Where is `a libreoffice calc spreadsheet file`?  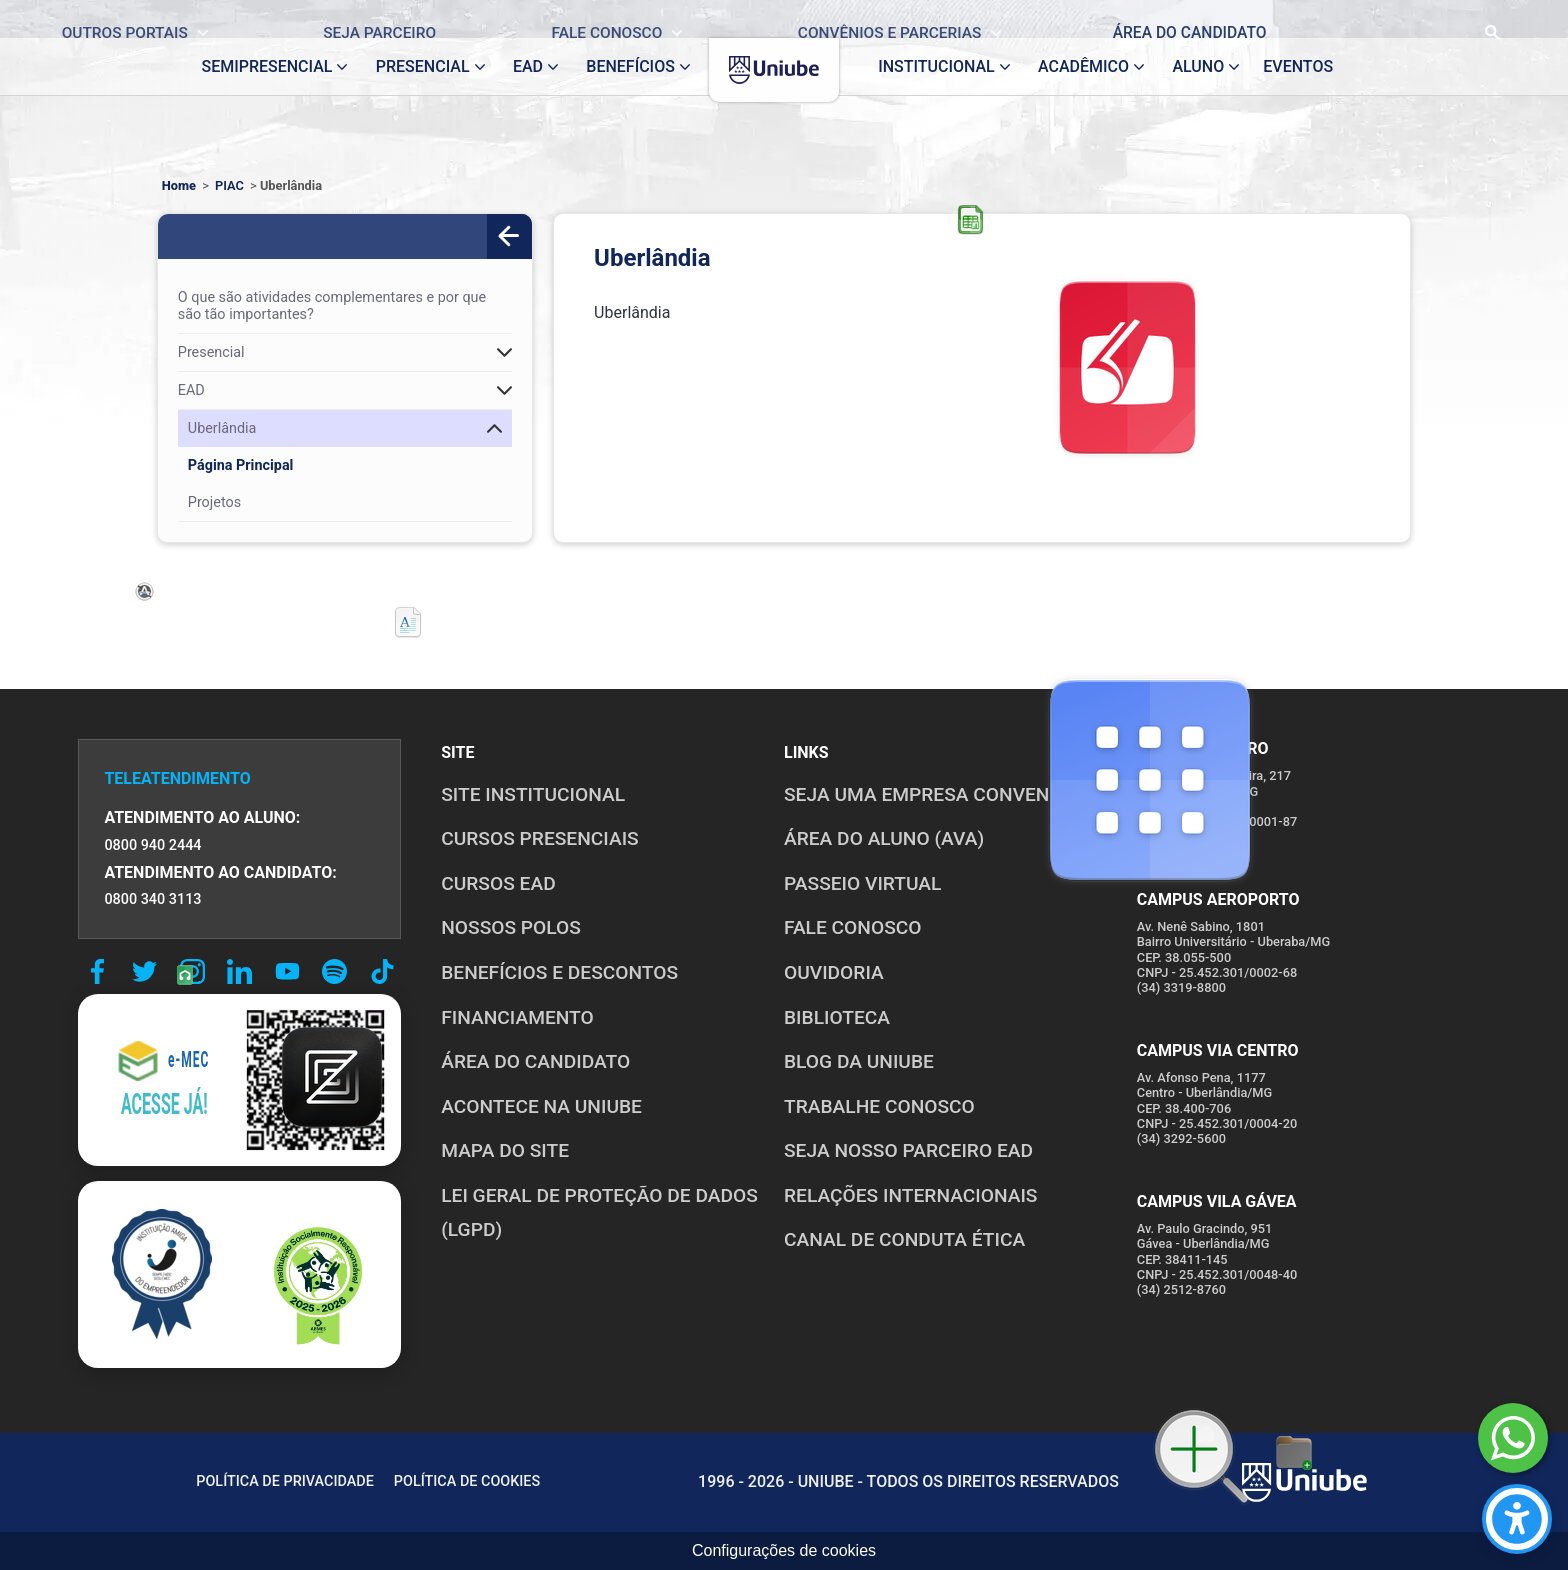
a libreoffice calc spreadsheet file is located at coordinates (970, 219).